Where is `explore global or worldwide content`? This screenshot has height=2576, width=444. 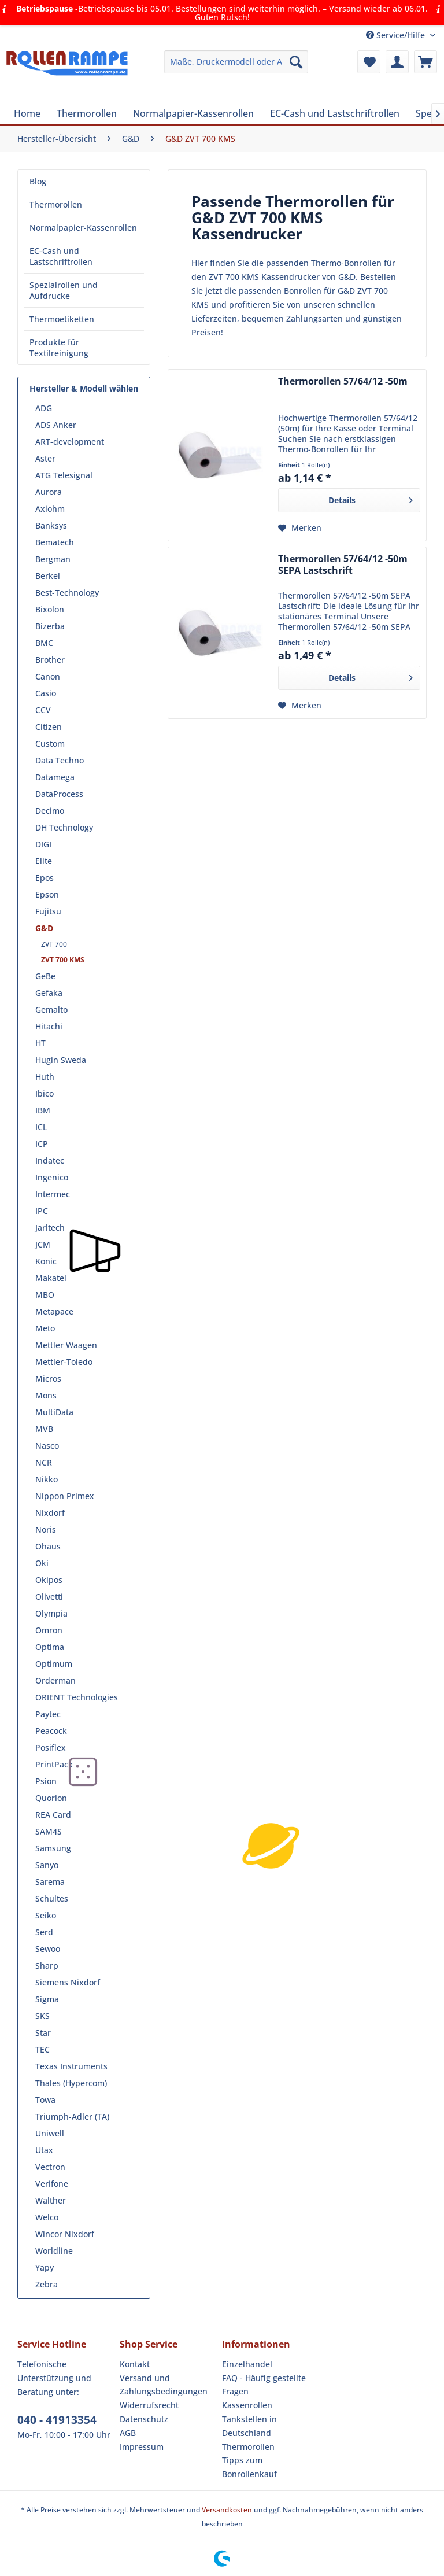 explore global or worldwide content is located at coordinates (271, 1846).